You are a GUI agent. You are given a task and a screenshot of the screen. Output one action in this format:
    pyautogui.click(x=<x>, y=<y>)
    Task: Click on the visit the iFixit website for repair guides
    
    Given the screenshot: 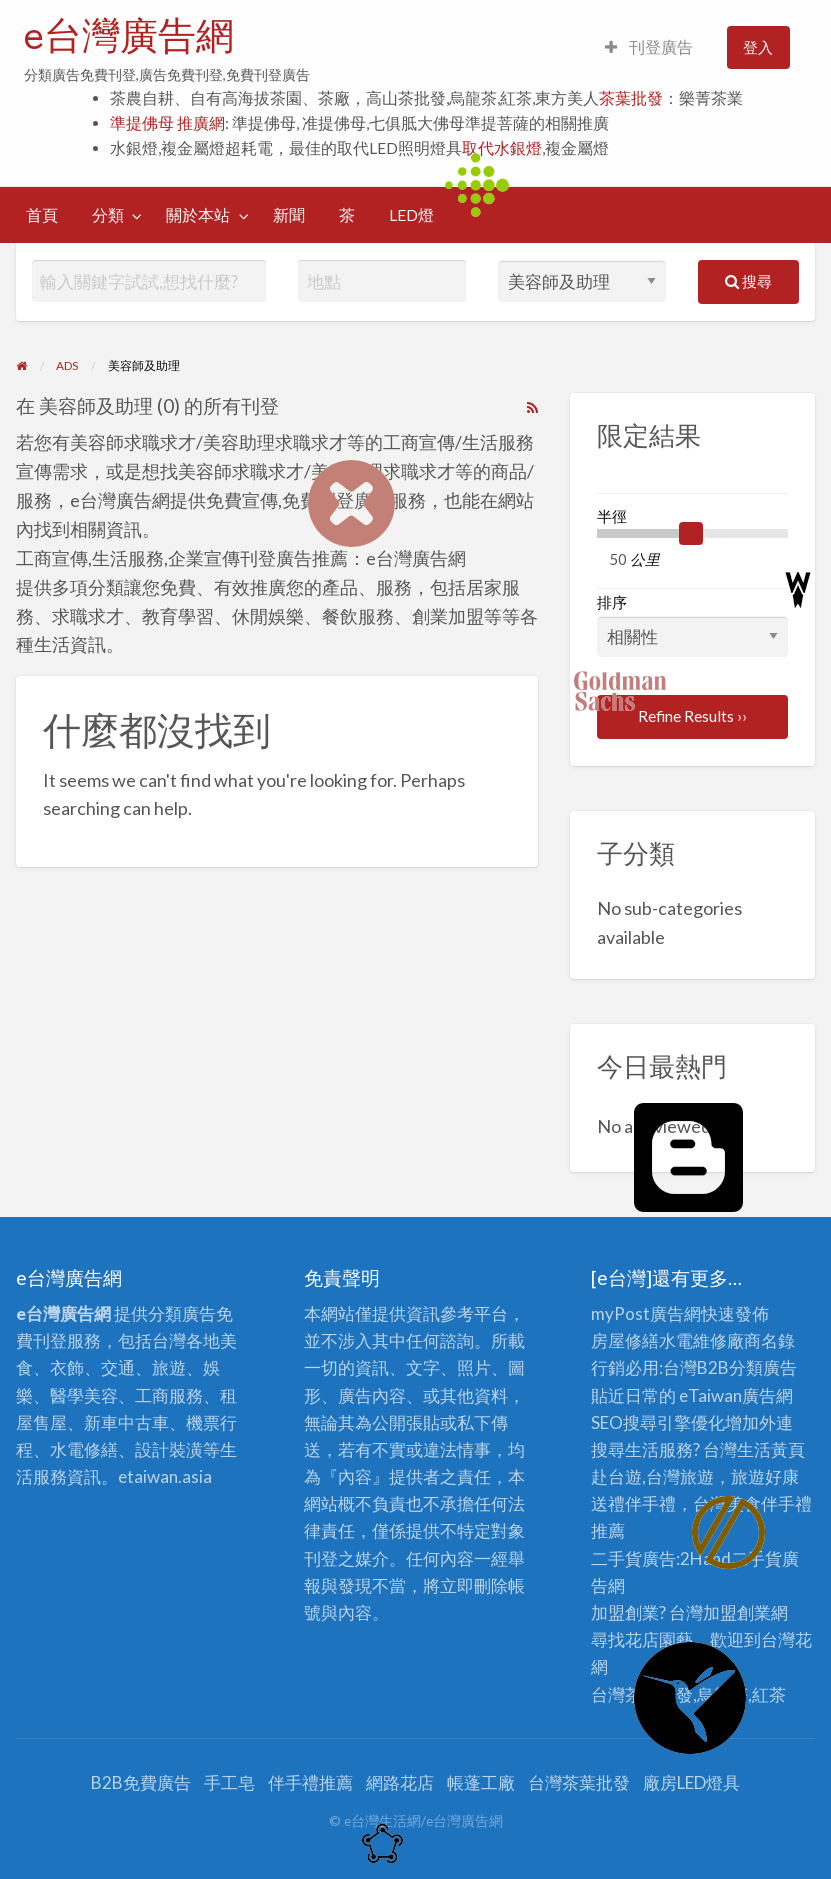 What is the action you would take?
    pyautogui.click(x=351, y=503)
    